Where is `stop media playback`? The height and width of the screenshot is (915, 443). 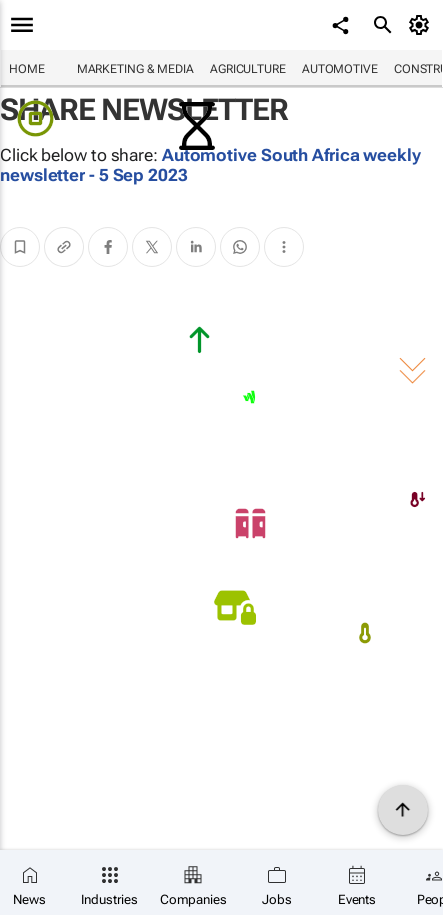
stop media playback is located at coordinates (35, 118).